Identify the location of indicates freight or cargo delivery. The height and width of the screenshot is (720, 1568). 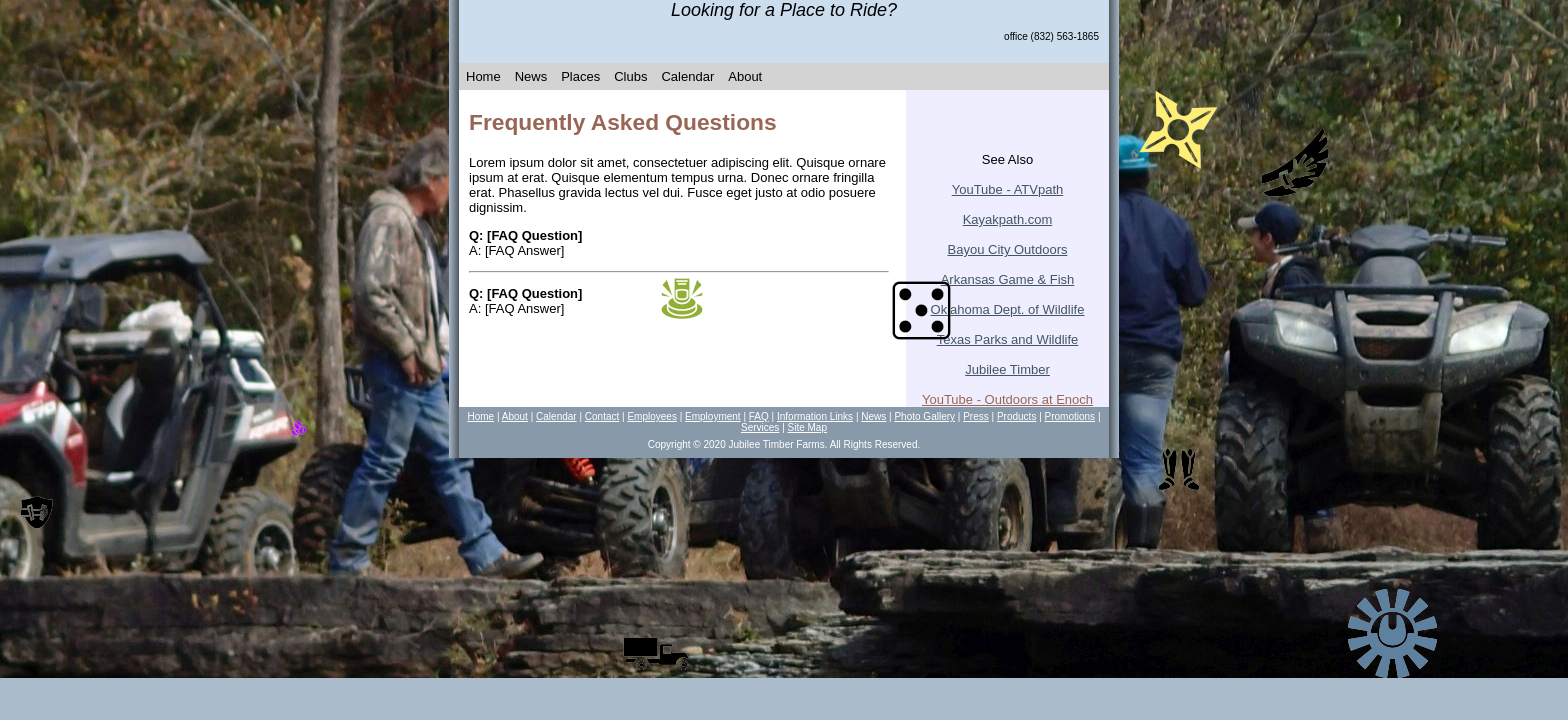
(656, 654).